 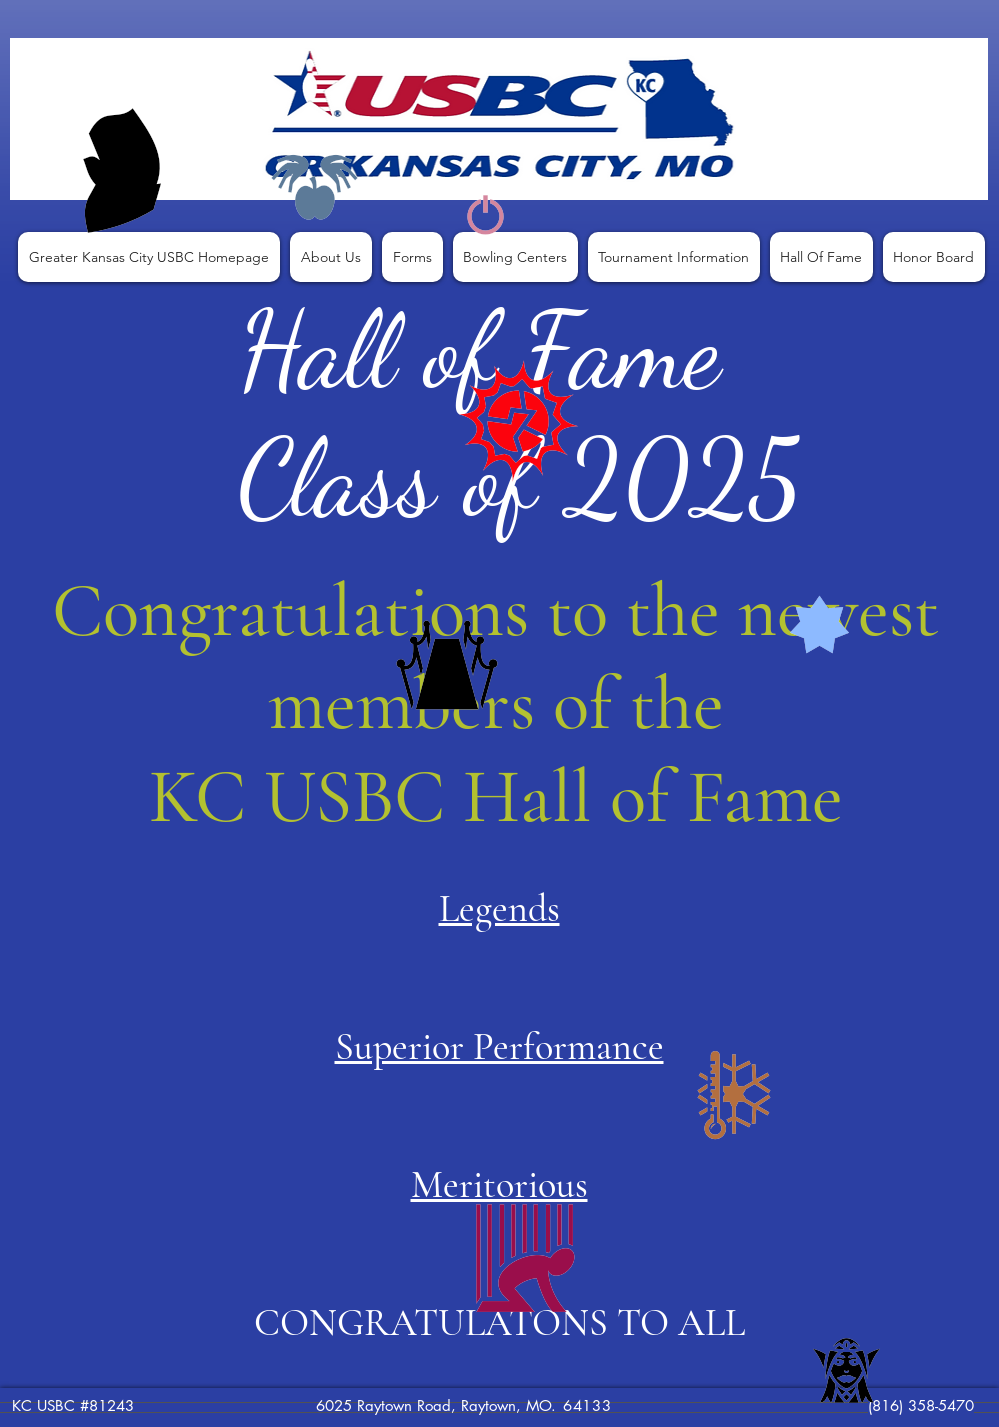 What do you see at coordinates (519, 420) in the screenshot?
I see `indicates a power-up or special ability is active` at bounding box center [519, 420].